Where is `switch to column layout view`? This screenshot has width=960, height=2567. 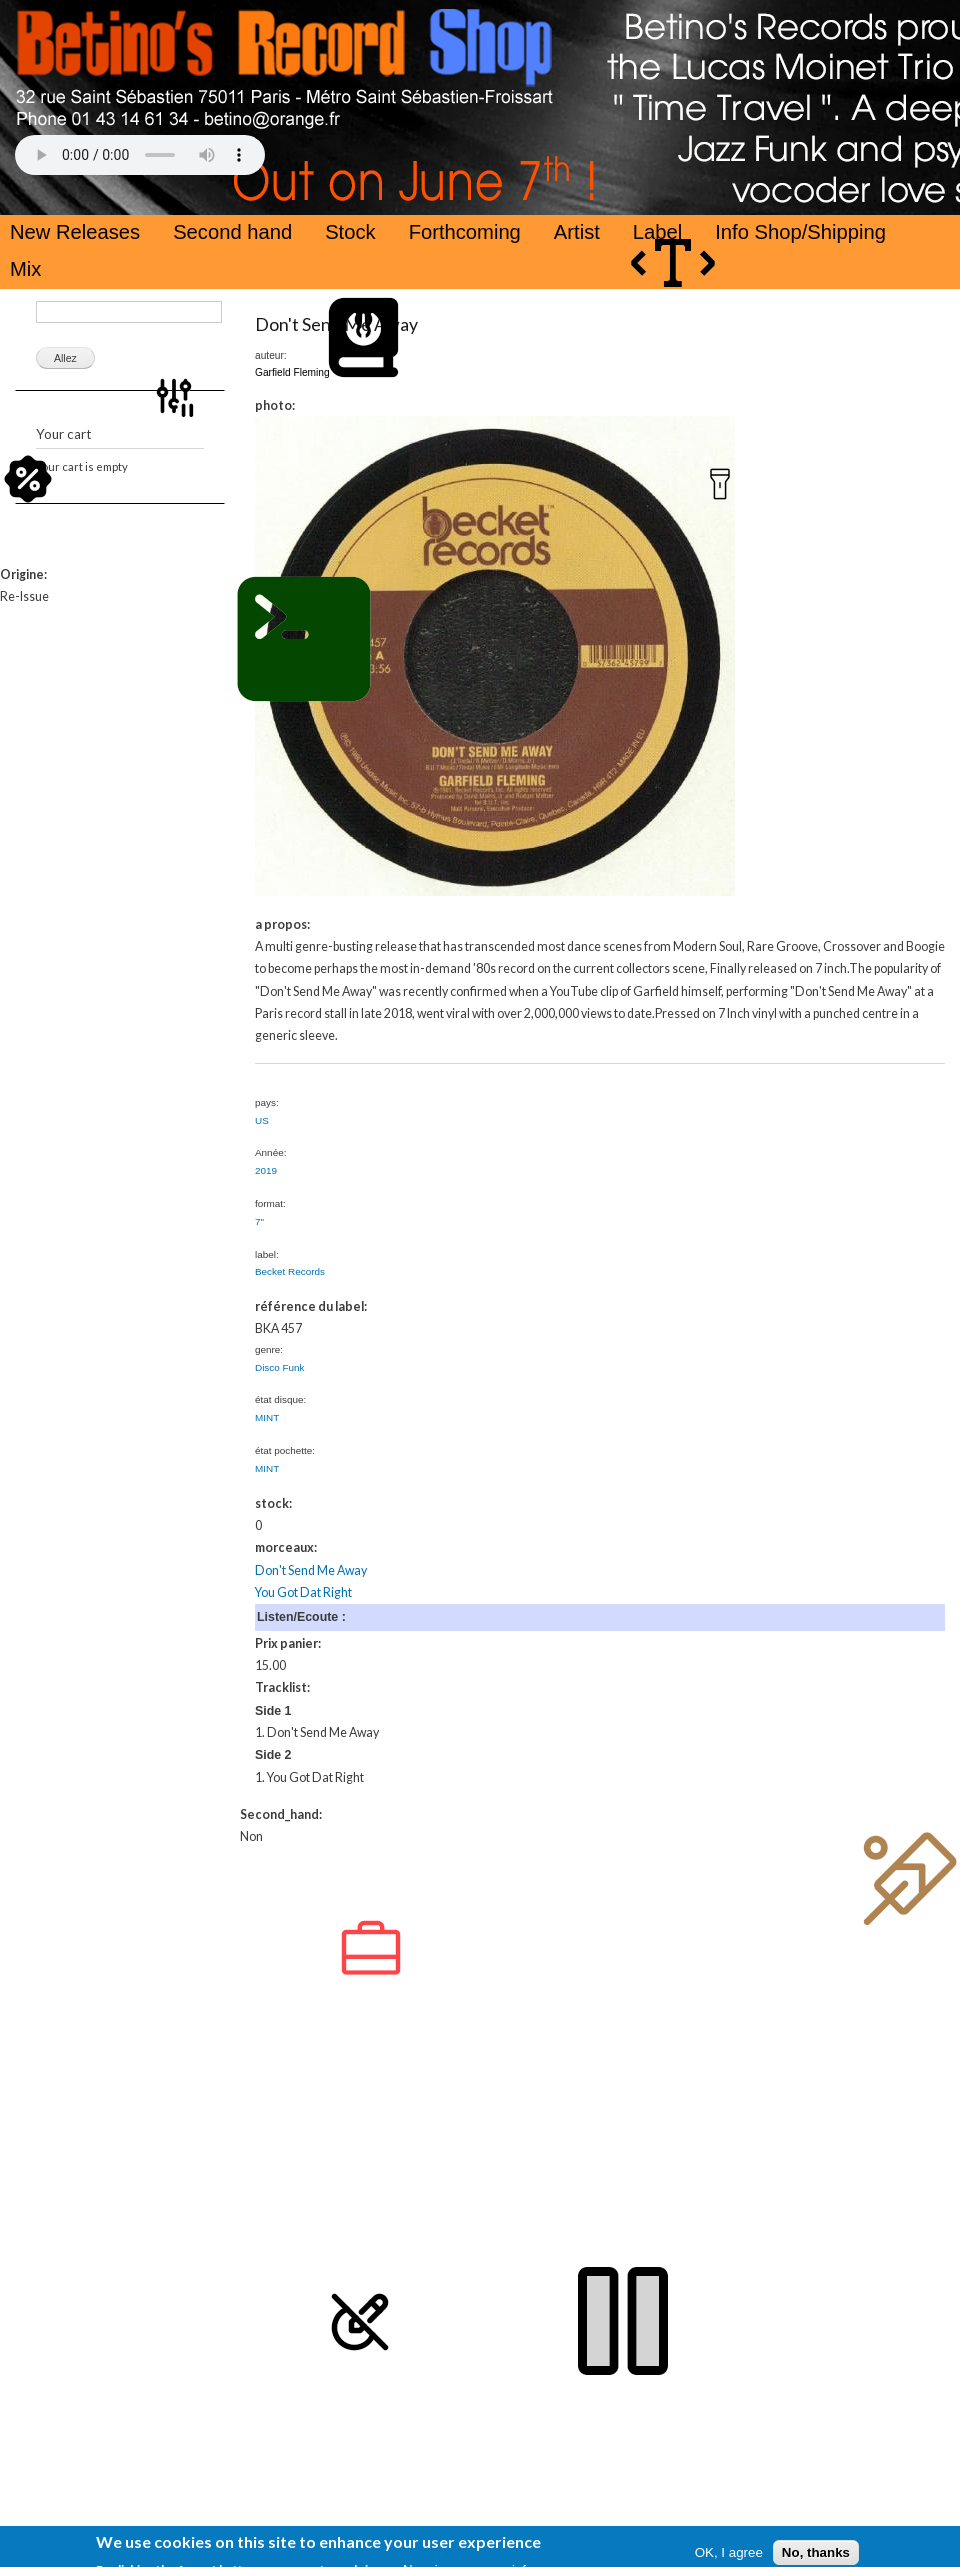
switch to column layout view is located at coordinates (623, 2321).